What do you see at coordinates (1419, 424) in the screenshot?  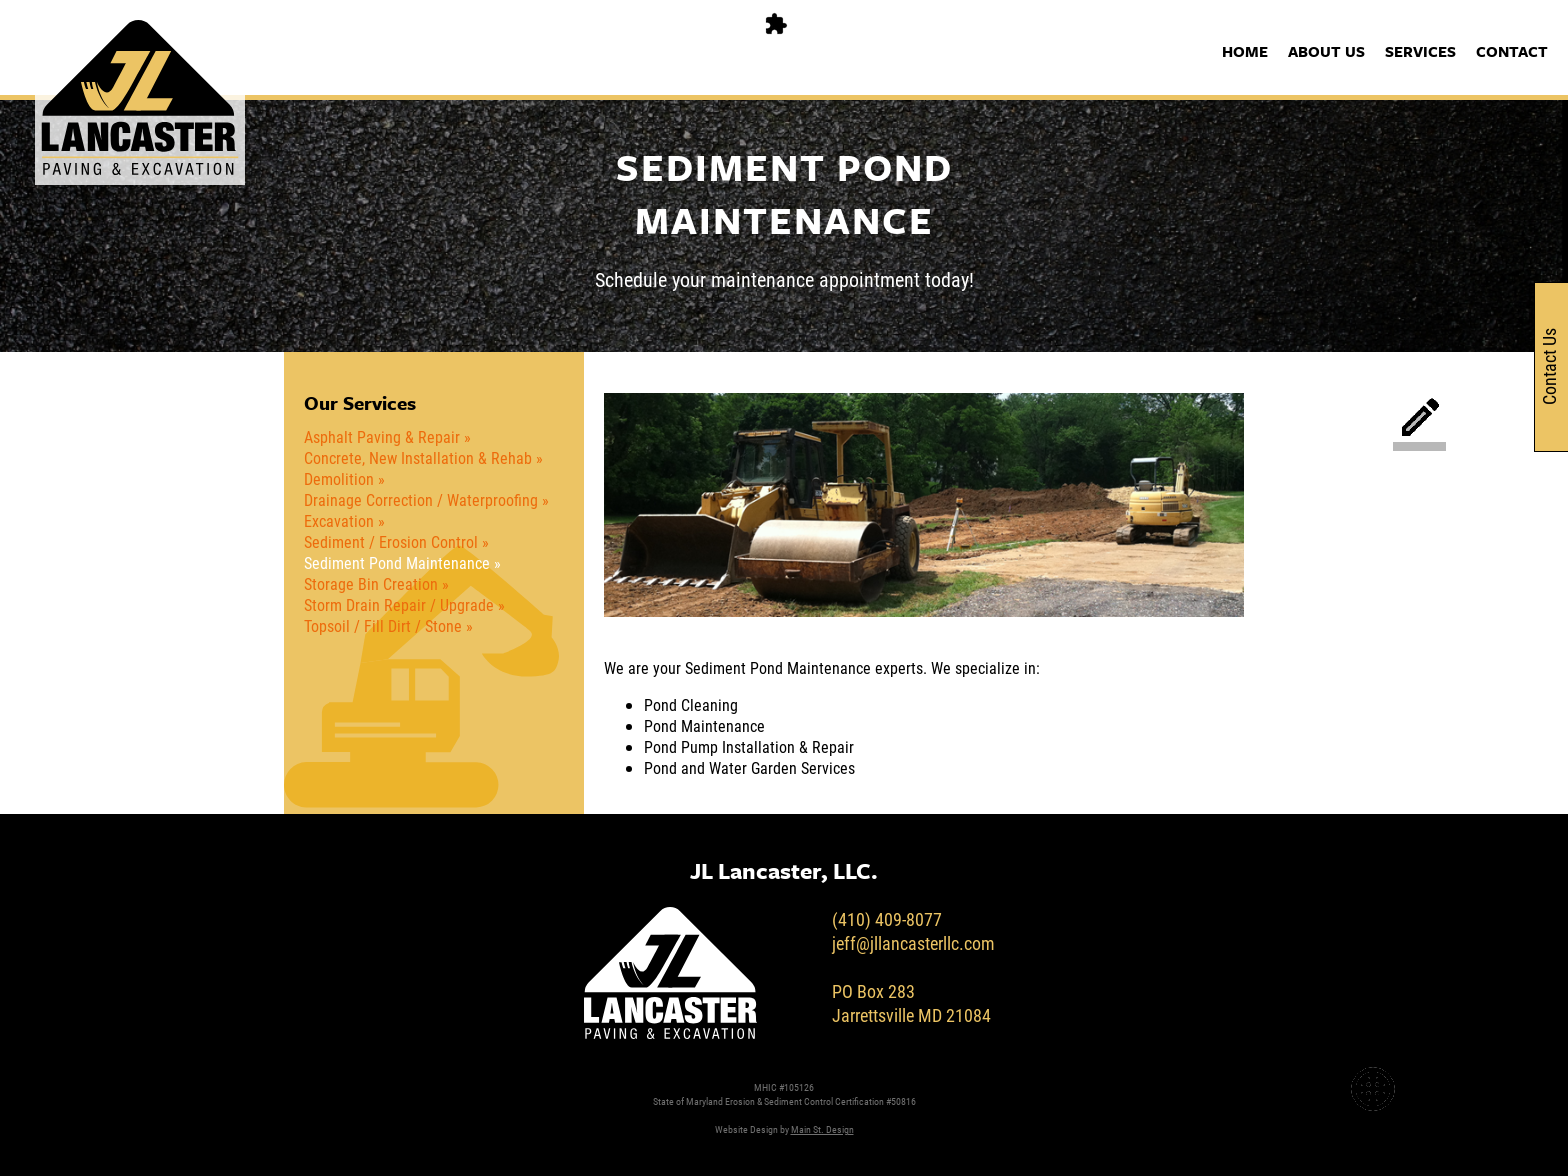 I see `edit or change border color` at bounding box center [1419, 424].